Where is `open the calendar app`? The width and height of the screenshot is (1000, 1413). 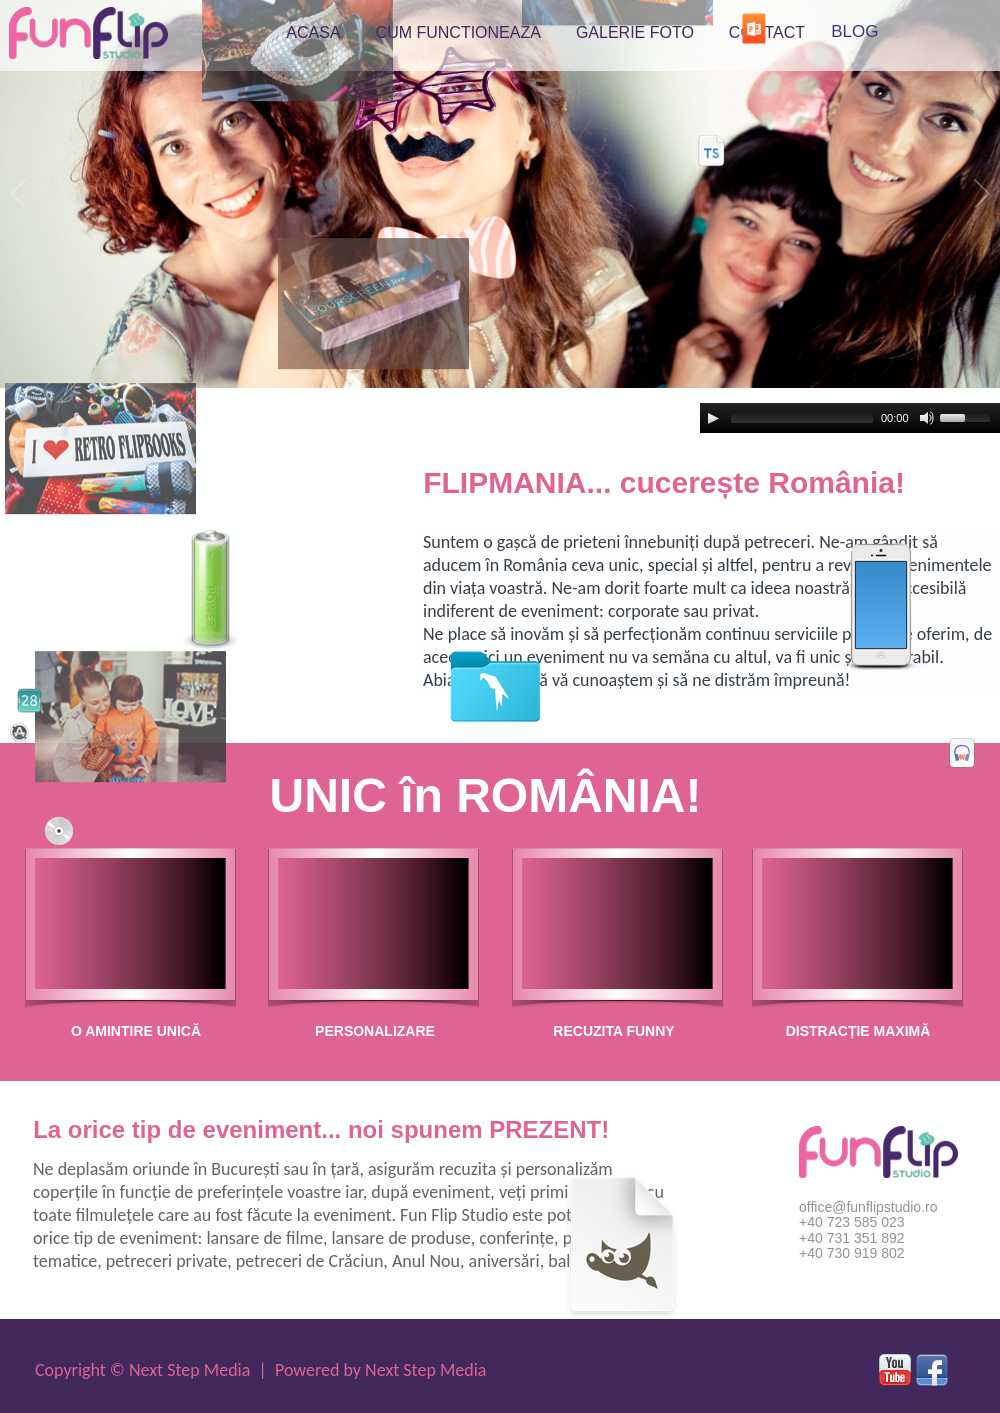 open the calendar app is located at coordinates (29, 700).